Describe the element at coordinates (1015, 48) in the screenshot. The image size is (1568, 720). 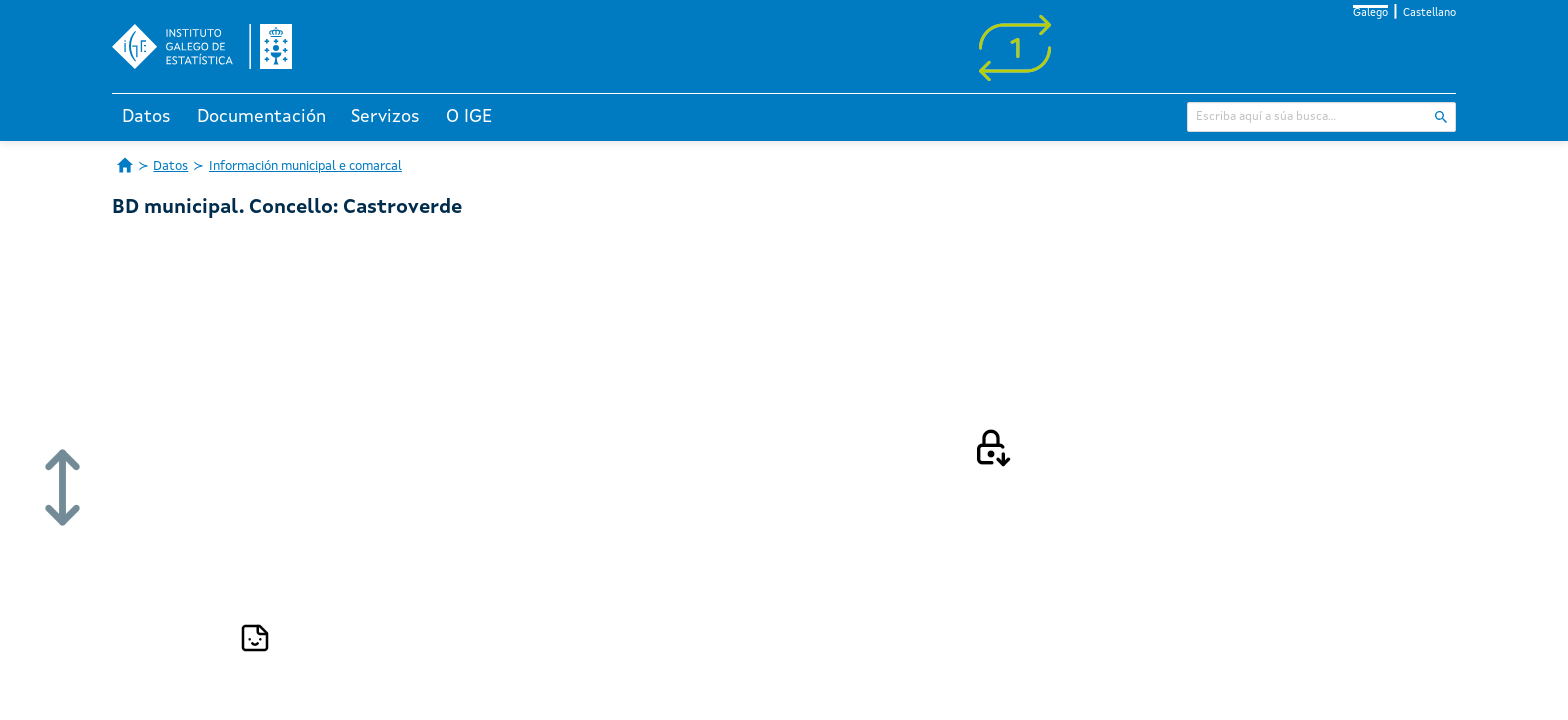
I see `repeat current track once` at that location.